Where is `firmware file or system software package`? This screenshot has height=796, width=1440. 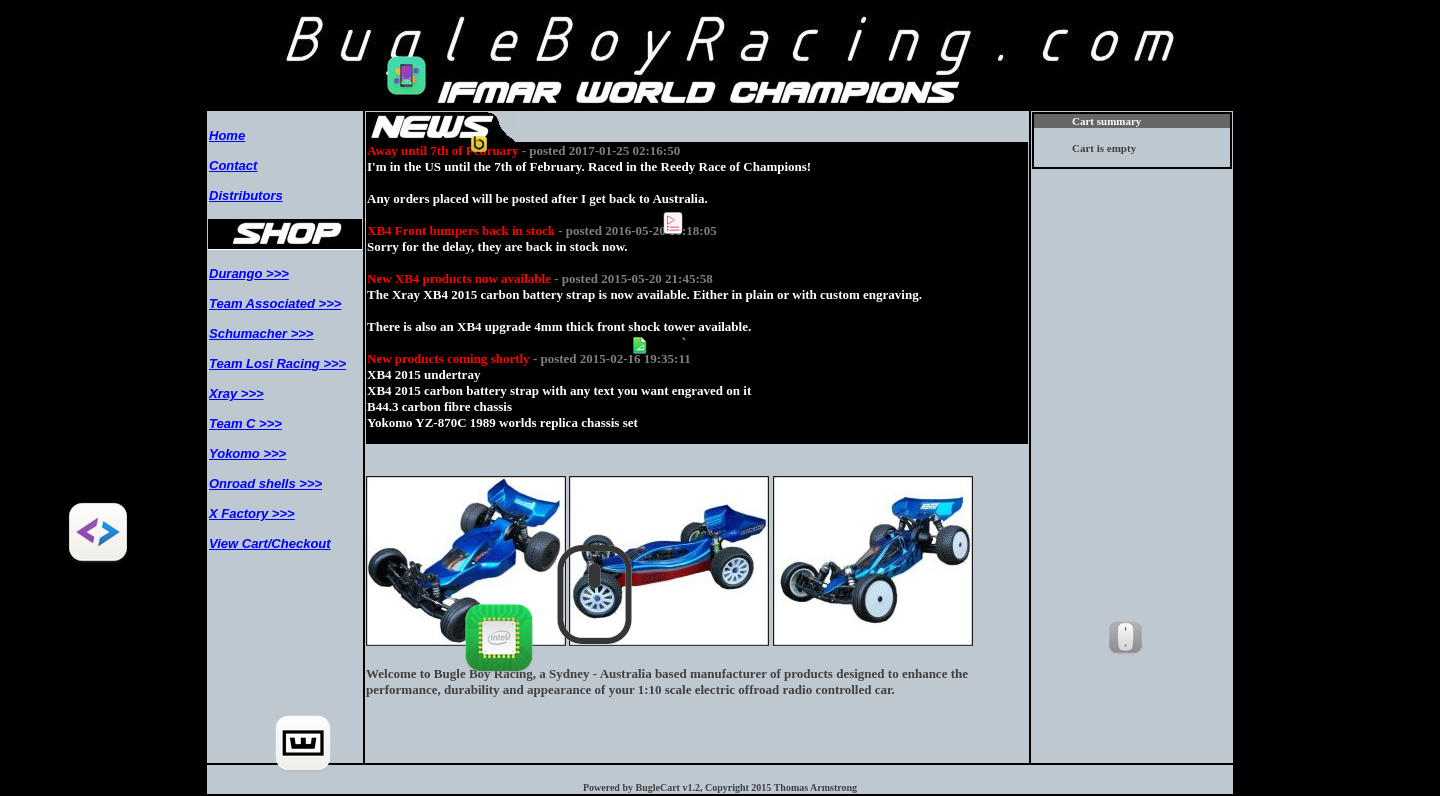 firmware file or system software package is located at coordinates (499, 639).